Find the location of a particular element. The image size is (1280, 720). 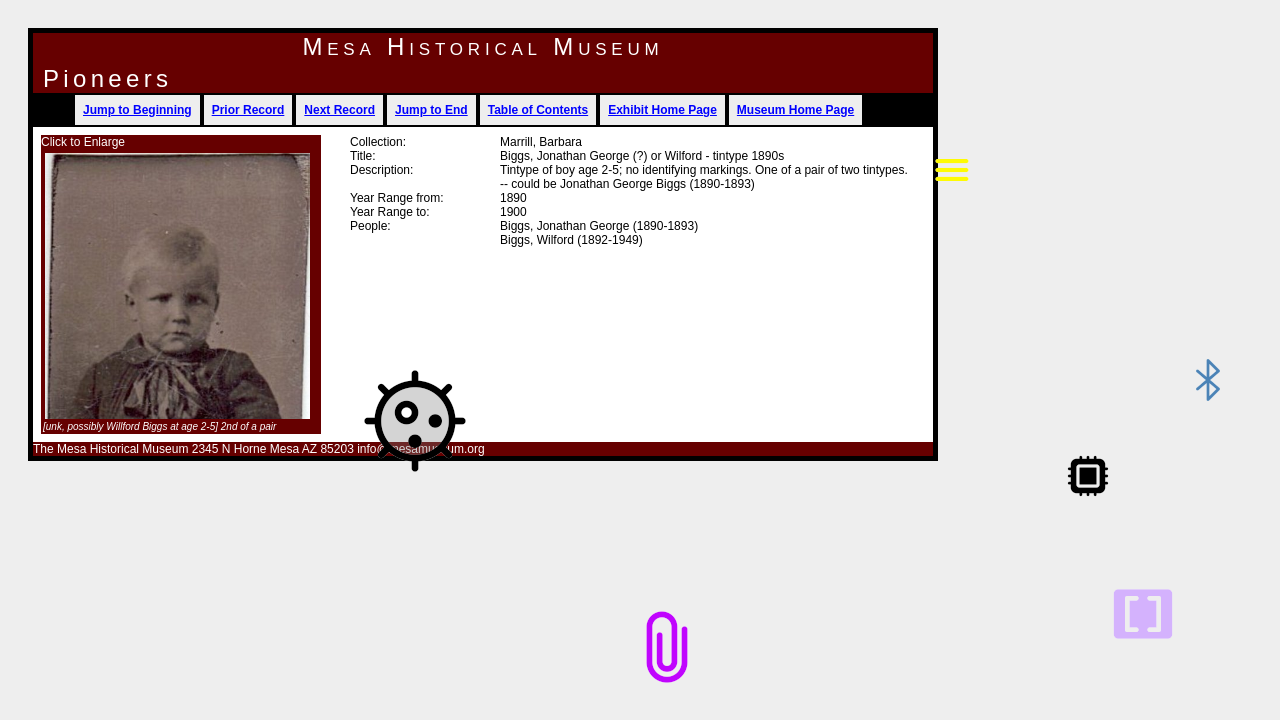

view hardware or processor information is located at coordinates (1088, 476).